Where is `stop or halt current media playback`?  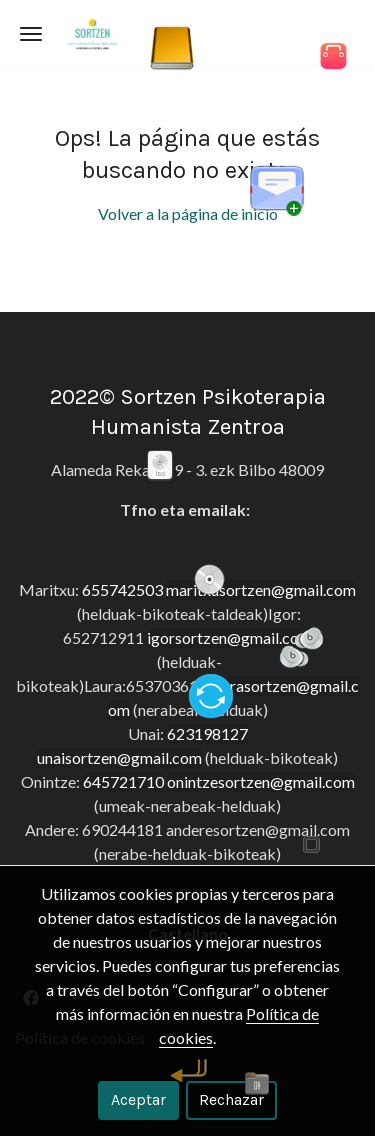 stop or halt current media playback is located at coordinates (326, 830).